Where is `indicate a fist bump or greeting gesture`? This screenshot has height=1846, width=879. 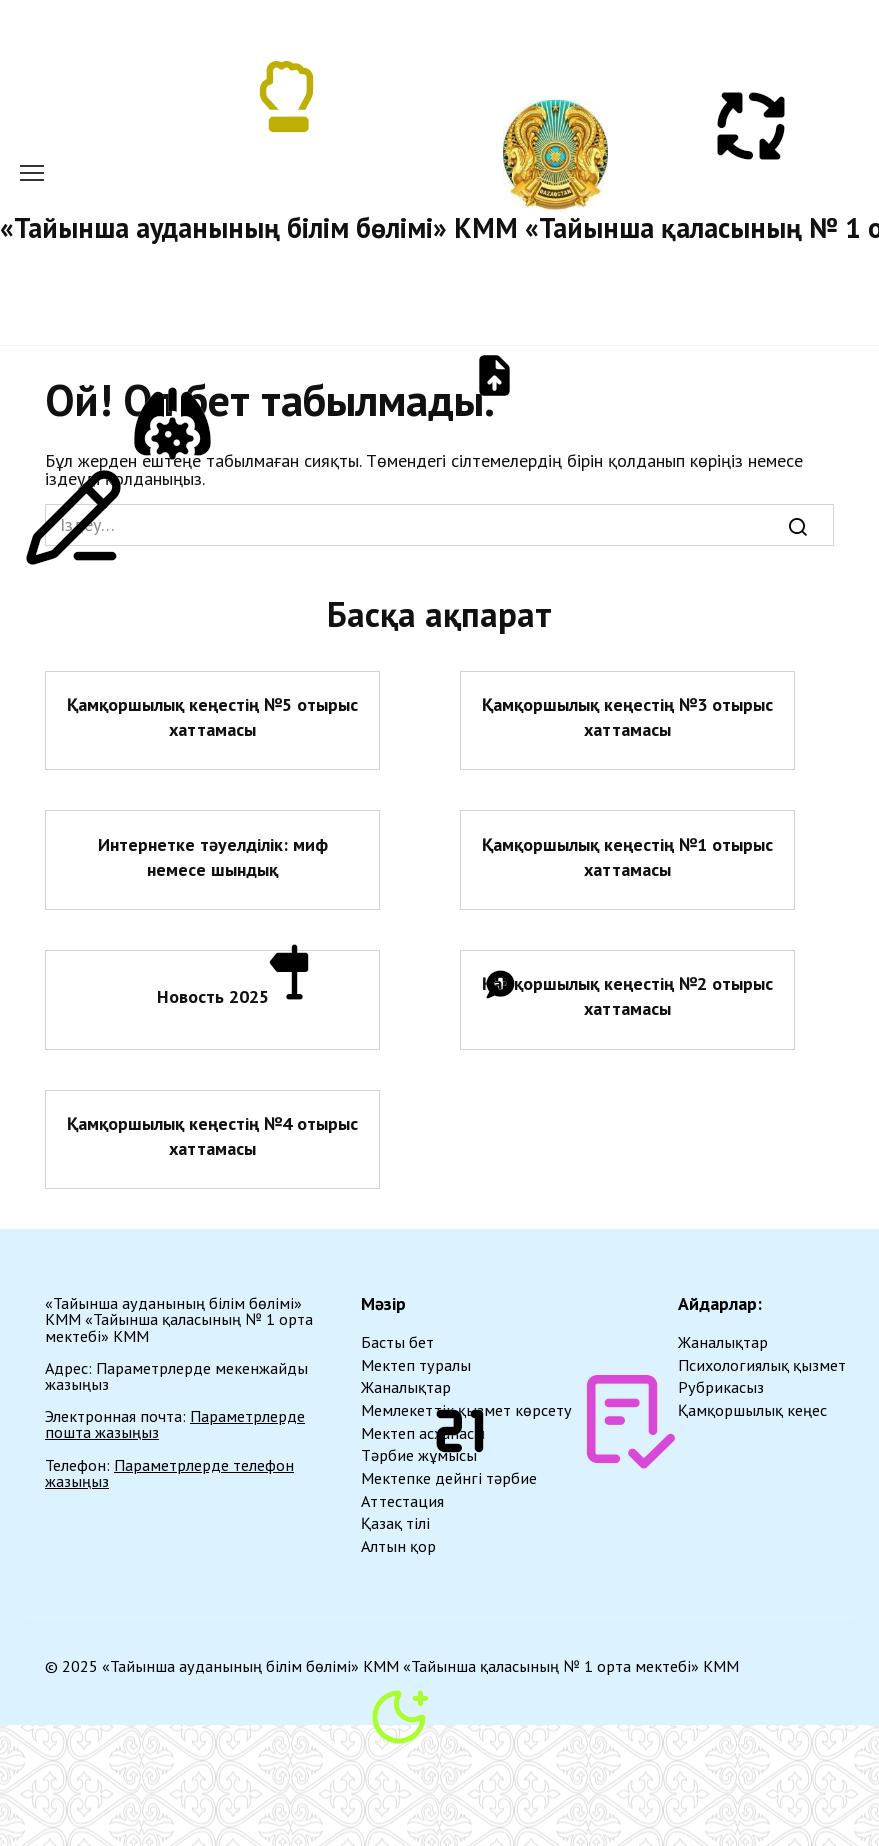
indicate a fist bump or greeting gesture is located at coordinates (286, 96).